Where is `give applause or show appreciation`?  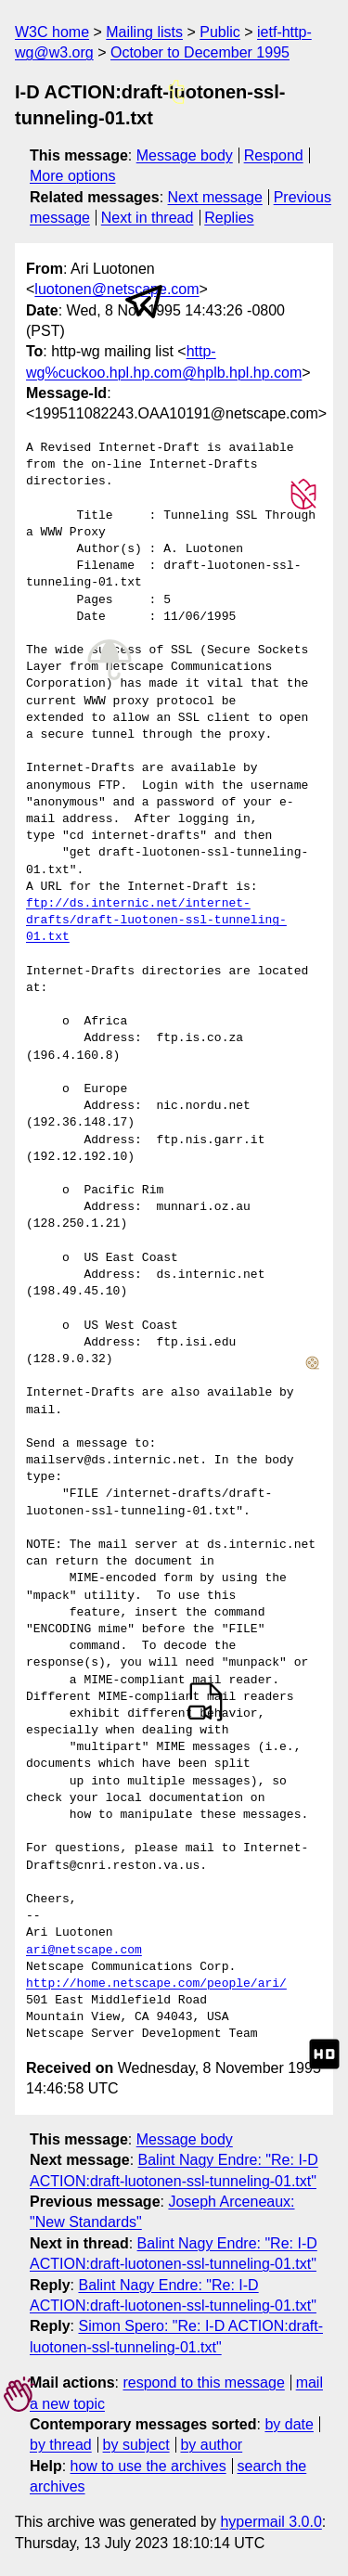
give applause or show appreciation is located at coordinates (19, 2394).